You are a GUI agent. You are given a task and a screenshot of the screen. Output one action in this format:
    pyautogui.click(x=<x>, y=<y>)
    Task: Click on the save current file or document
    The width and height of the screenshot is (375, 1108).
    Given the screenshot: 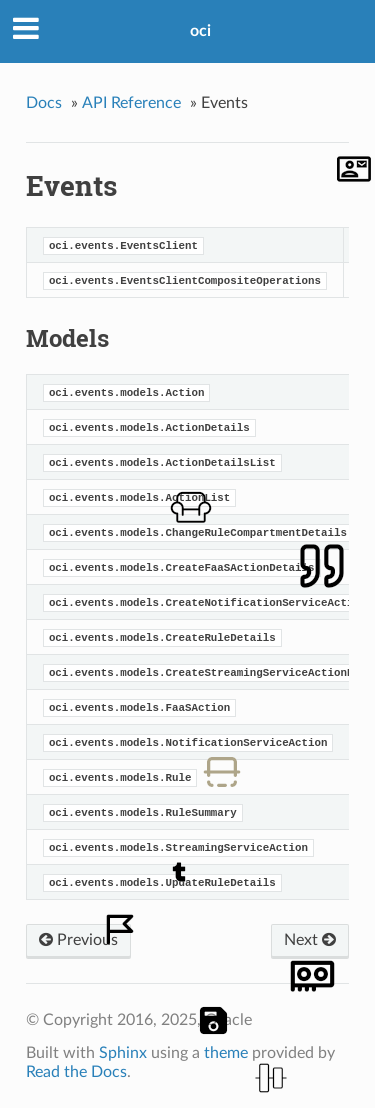 What is the action you would take?
    pyautogui.click(x=213, y=1020)
    